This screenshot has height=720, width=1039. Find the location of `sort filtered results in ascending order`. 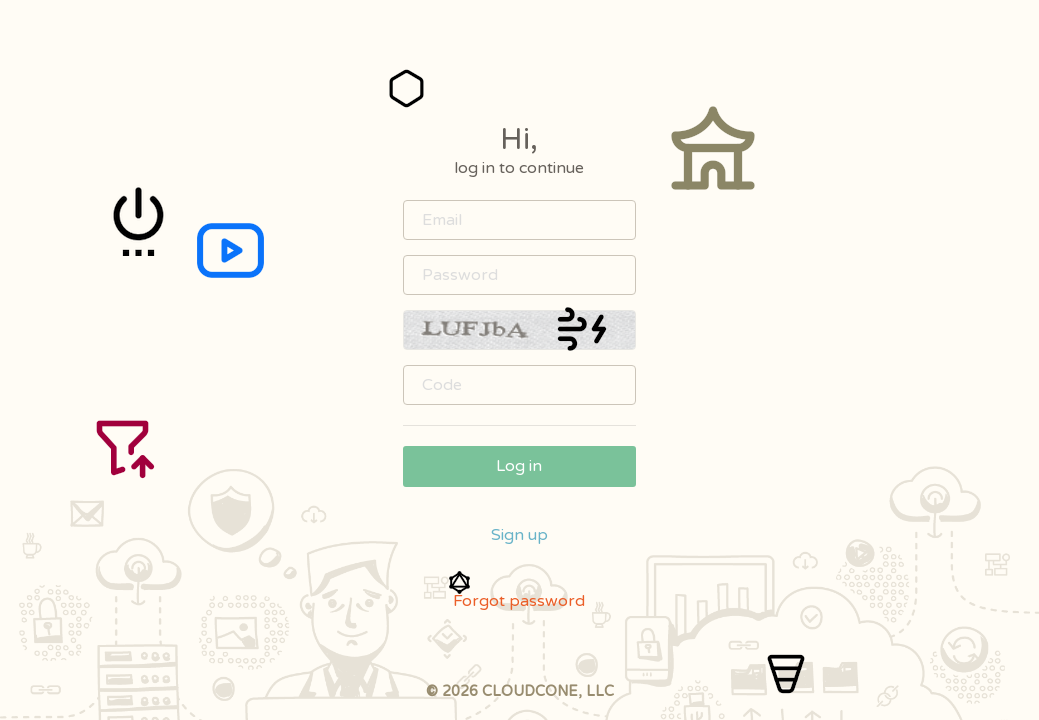

sort filtered results in ascending order is located at coordinates (122, 446).